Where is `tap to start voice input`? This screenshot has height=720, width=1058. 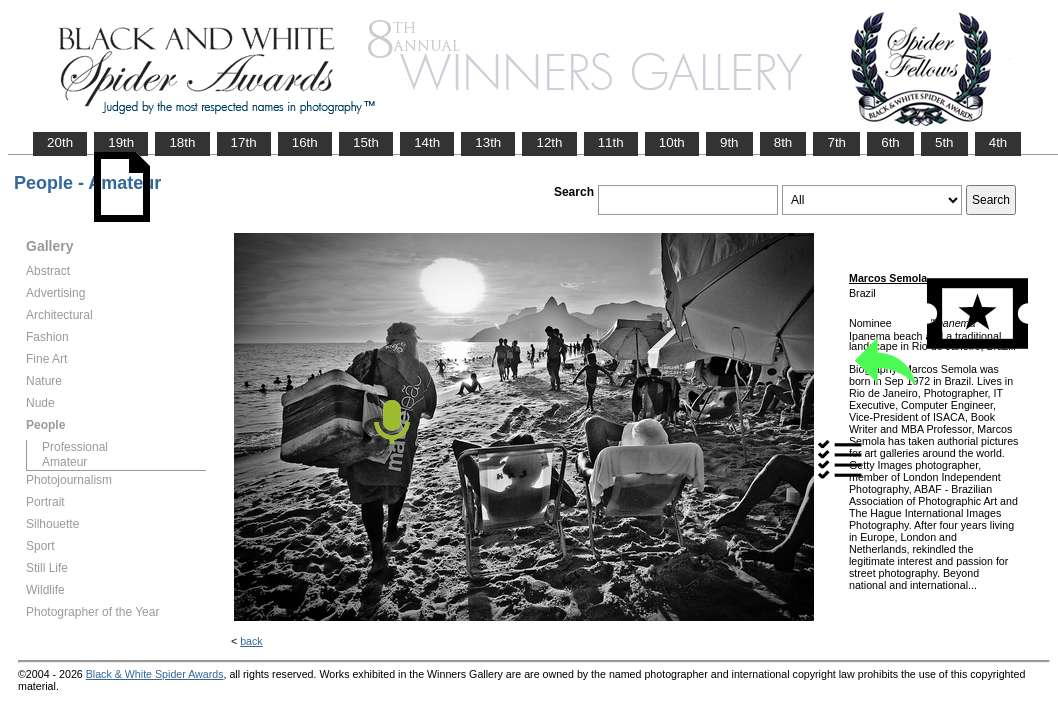
tap to start voice input is located at coordinates (392, 422).